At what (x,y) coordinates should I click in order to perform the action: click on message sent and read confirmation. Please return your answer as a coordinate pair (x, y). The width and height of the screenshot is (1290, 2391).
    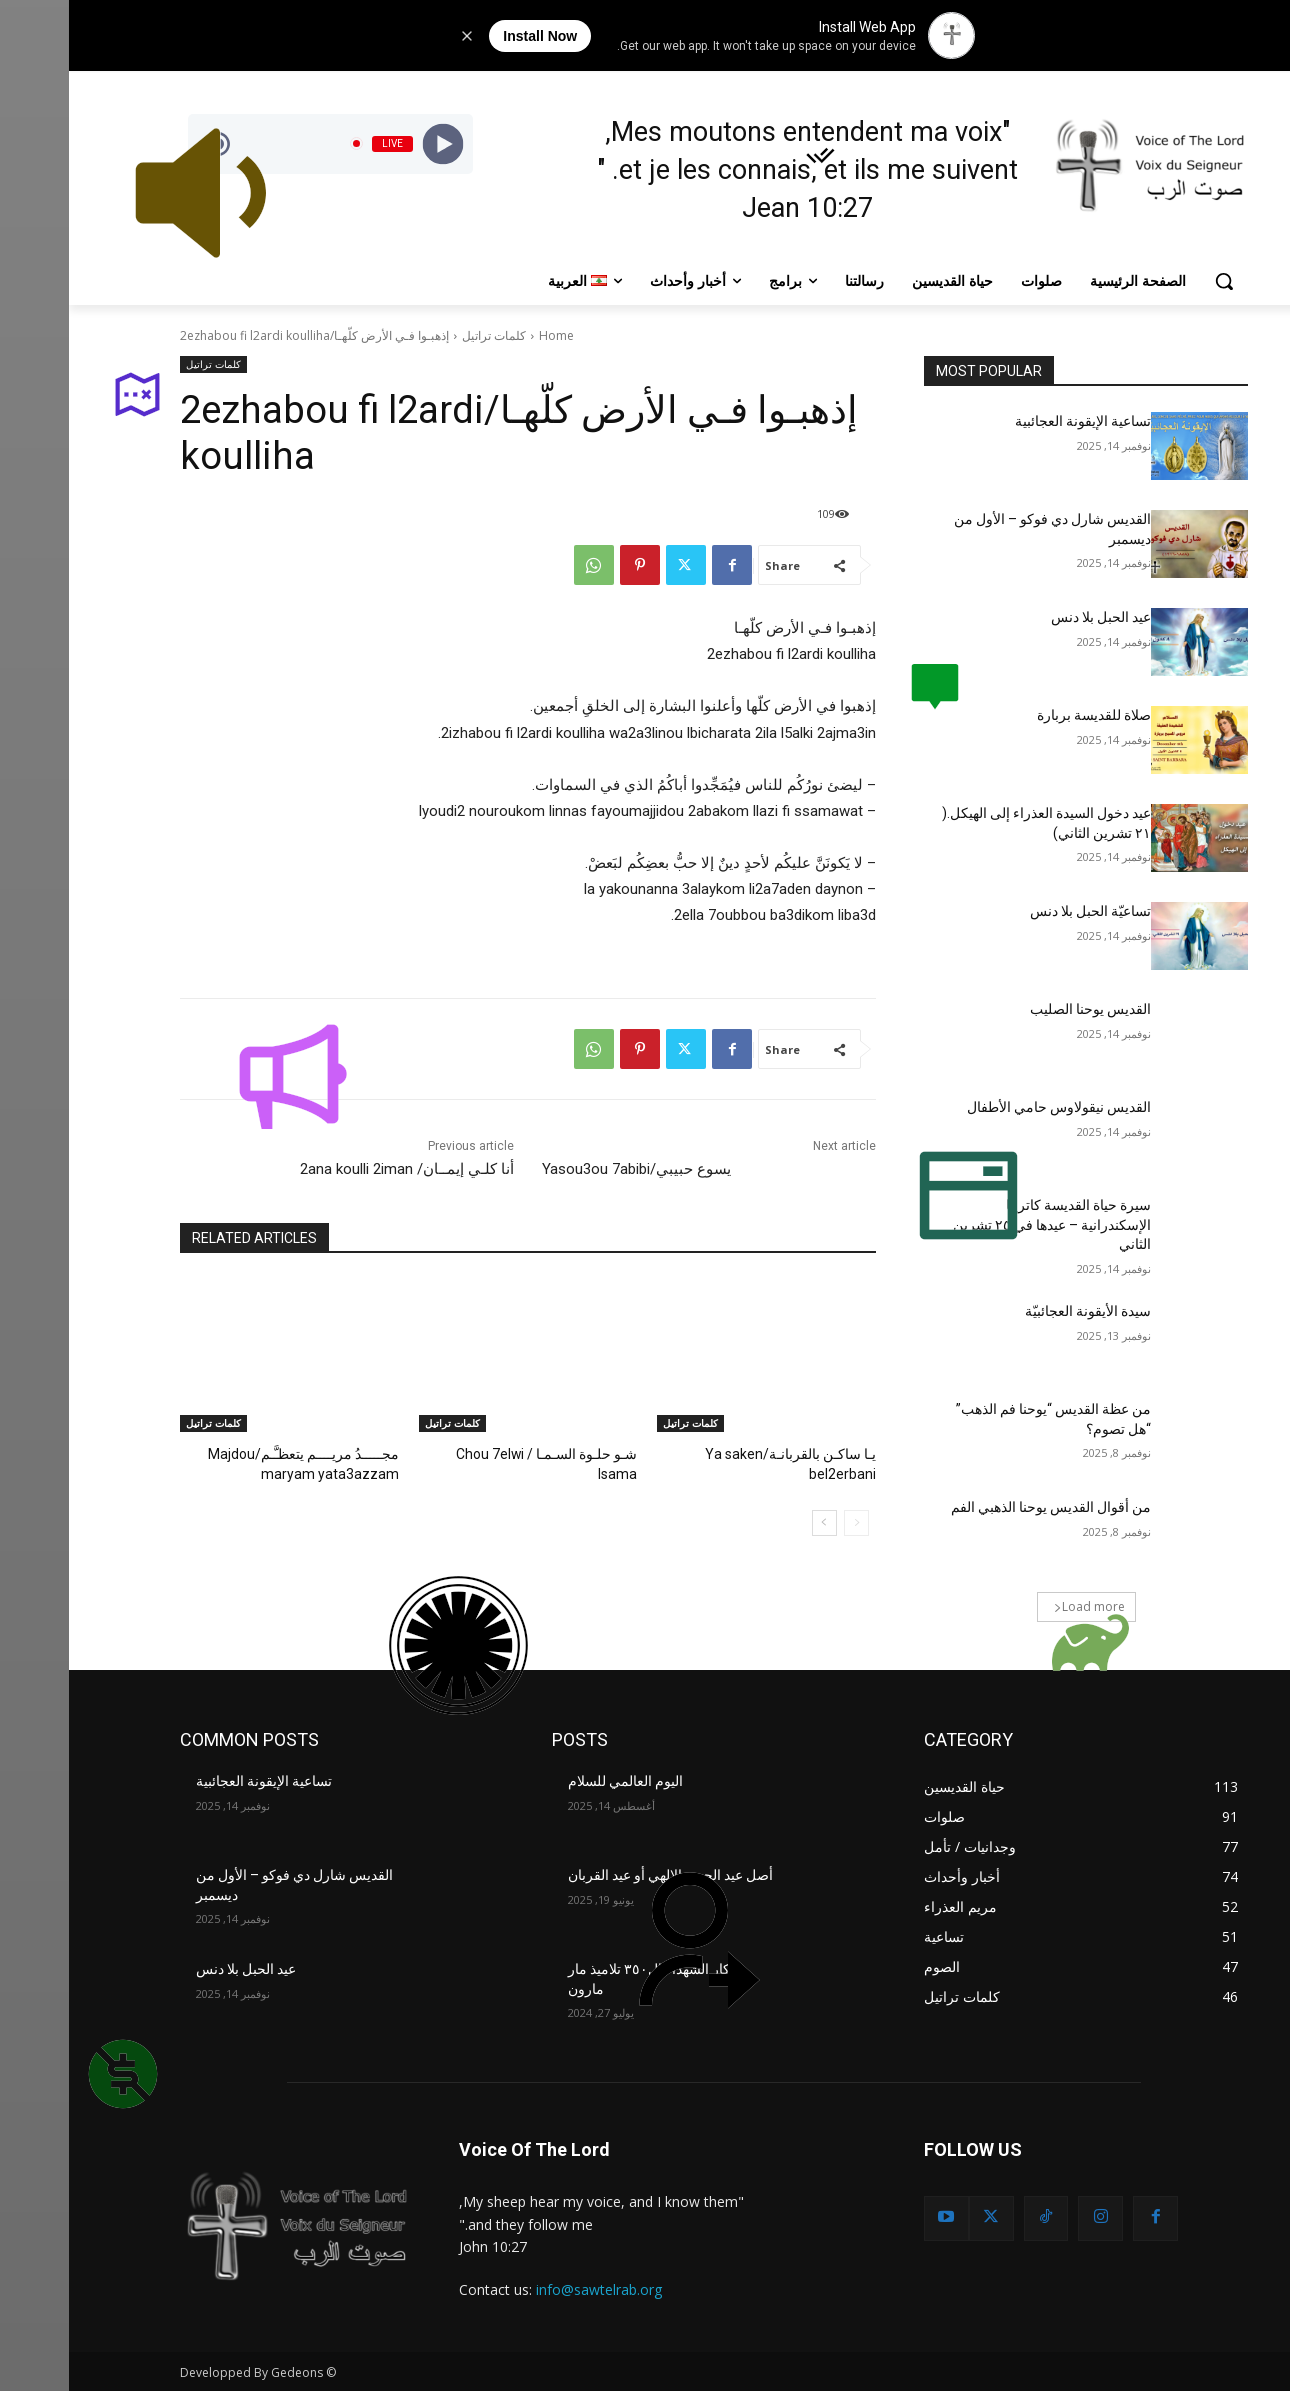
    Looking at the image, I should click on (820, 155).